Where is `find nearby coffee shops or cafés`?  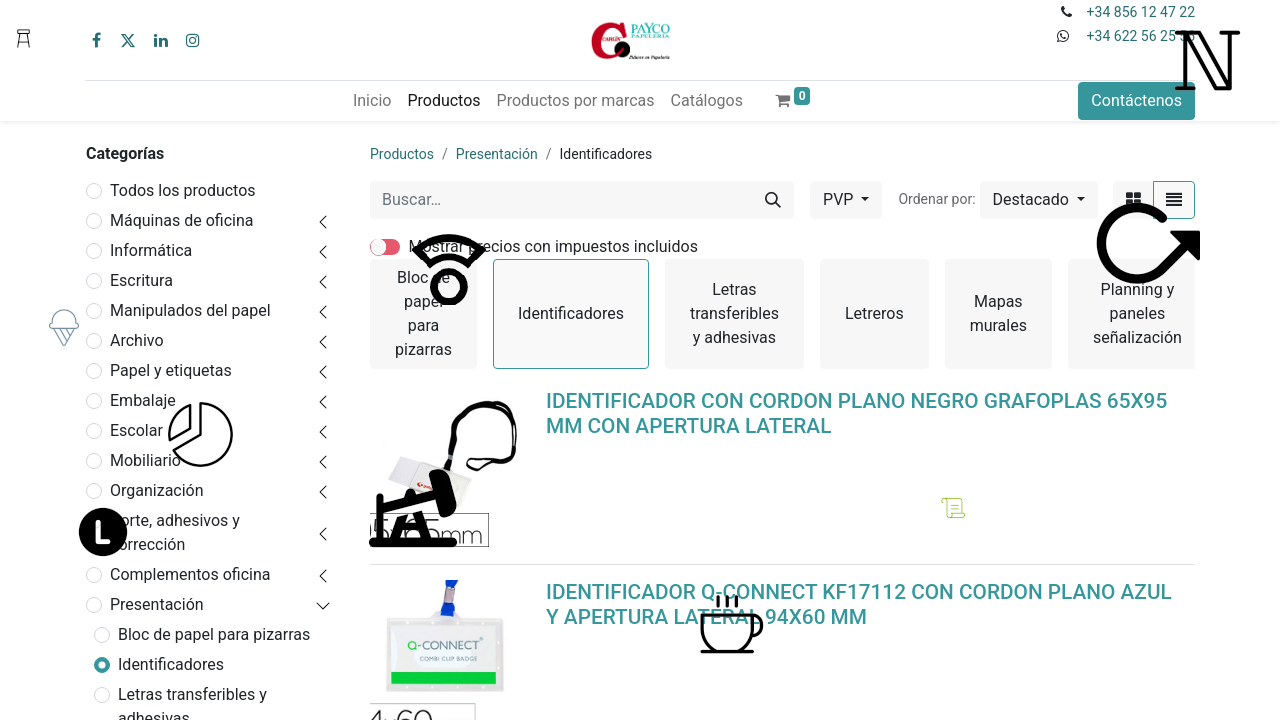 find nearby coffee shops or cafés is located at coordinates (729, 626).